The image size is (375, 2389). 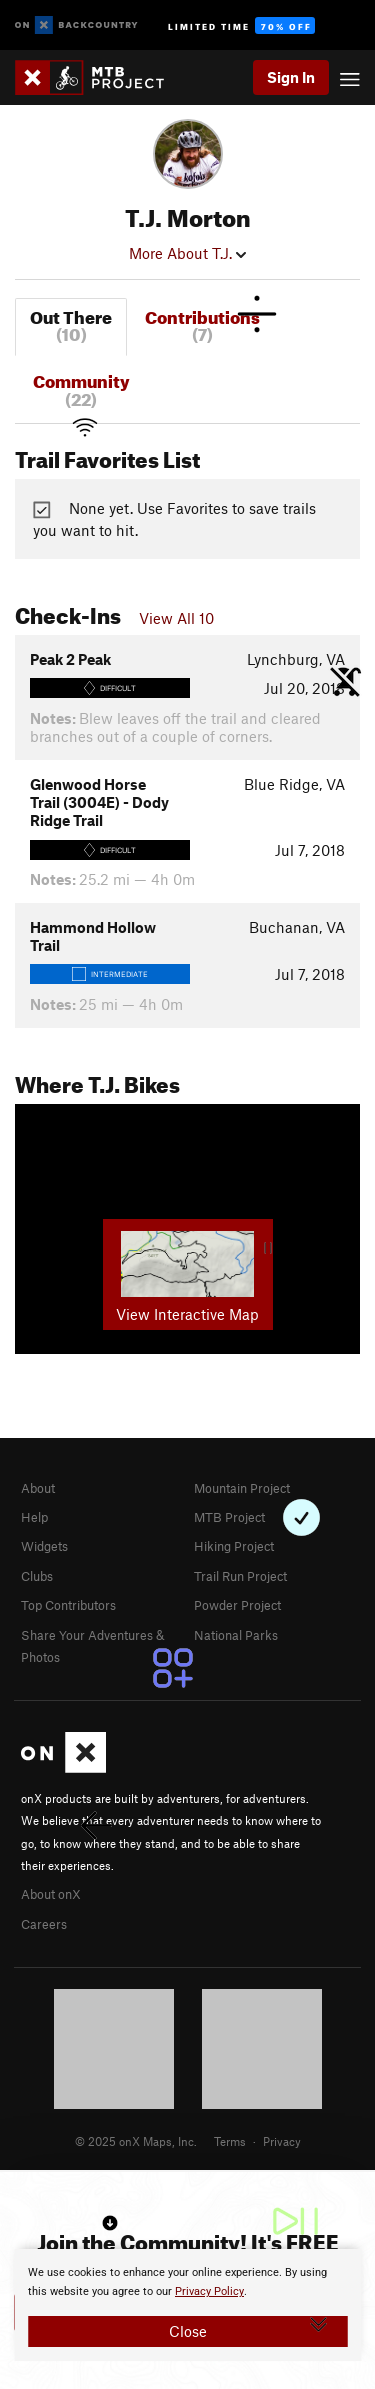 What do you see at coordinates (301, 1517) in the screenshot?
I see `indicates a completed or successful action` at bounding box center [301, 1517].